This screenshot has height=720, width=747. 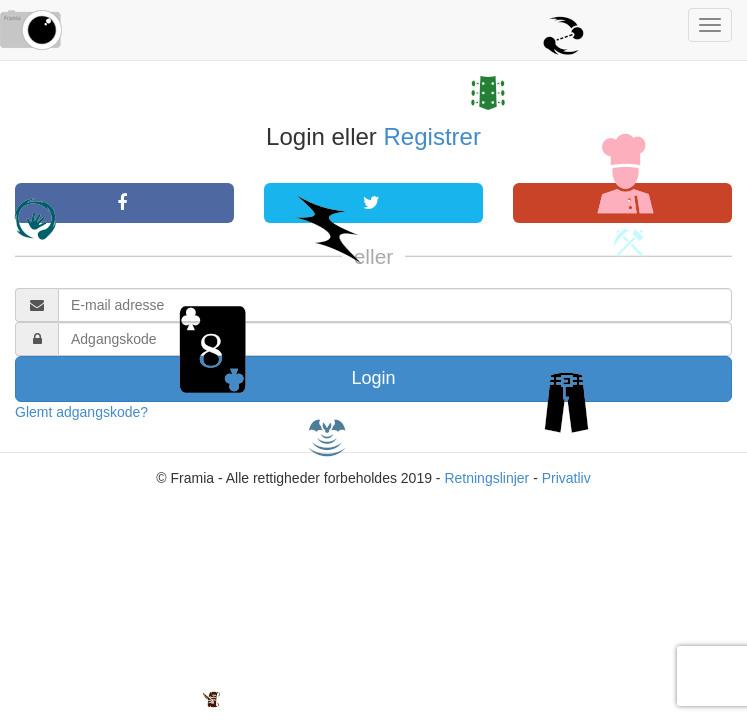 I want to click on indicates damage or injury status, so click(x=328, y=229).